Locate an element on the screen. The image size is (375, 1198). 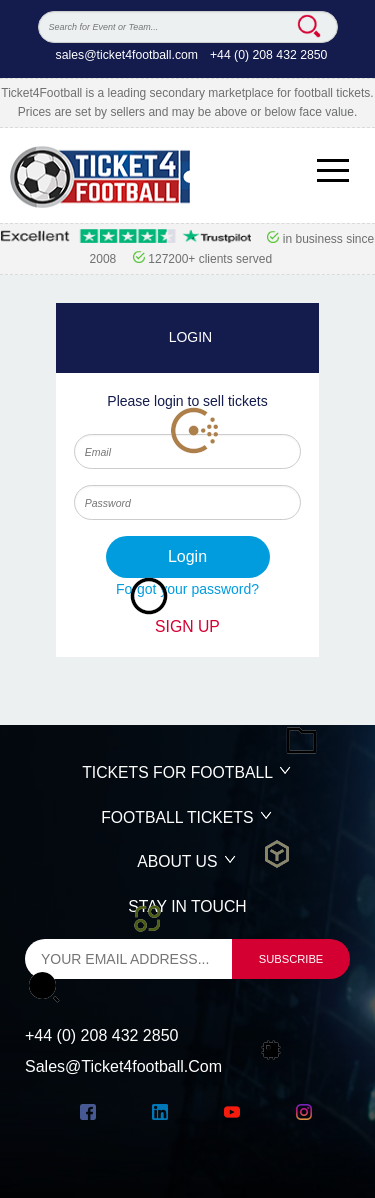
unselected checkbox or radio button option is located at coordinates (149, 596).